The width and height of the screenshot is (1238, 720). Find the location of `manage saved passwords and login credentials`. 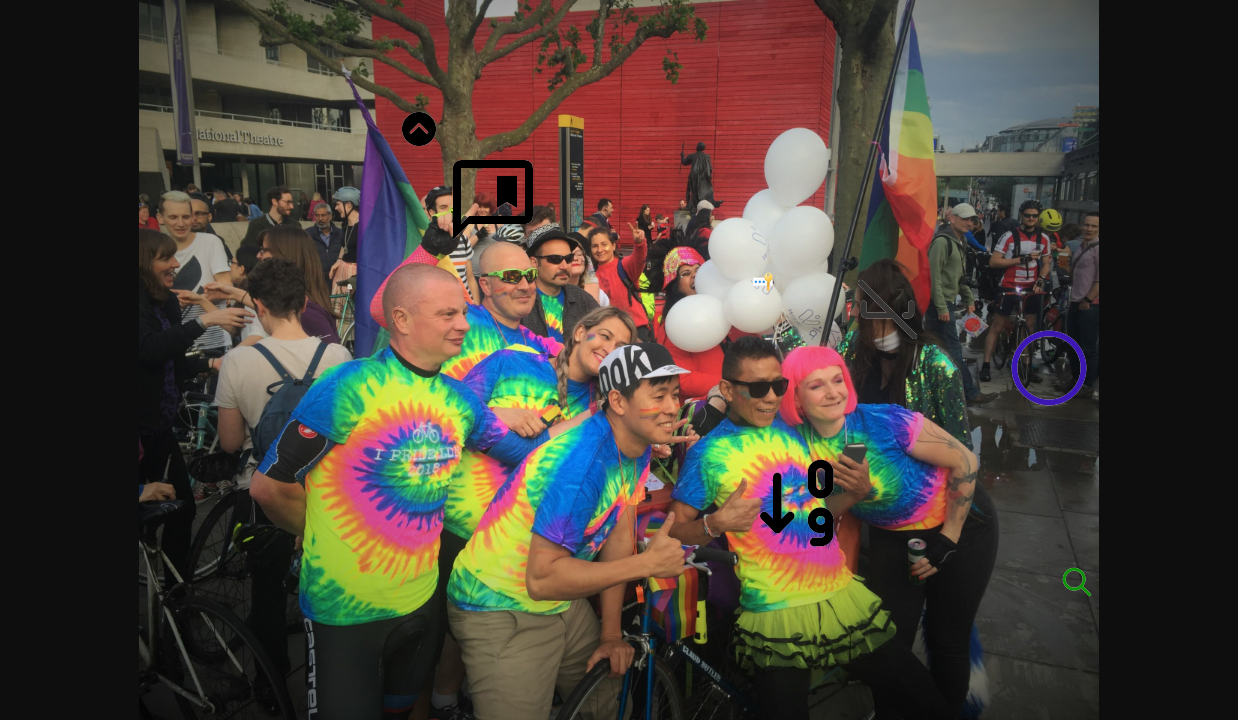

manage saved passwords and login credentials is located at coordinates (763, 282).